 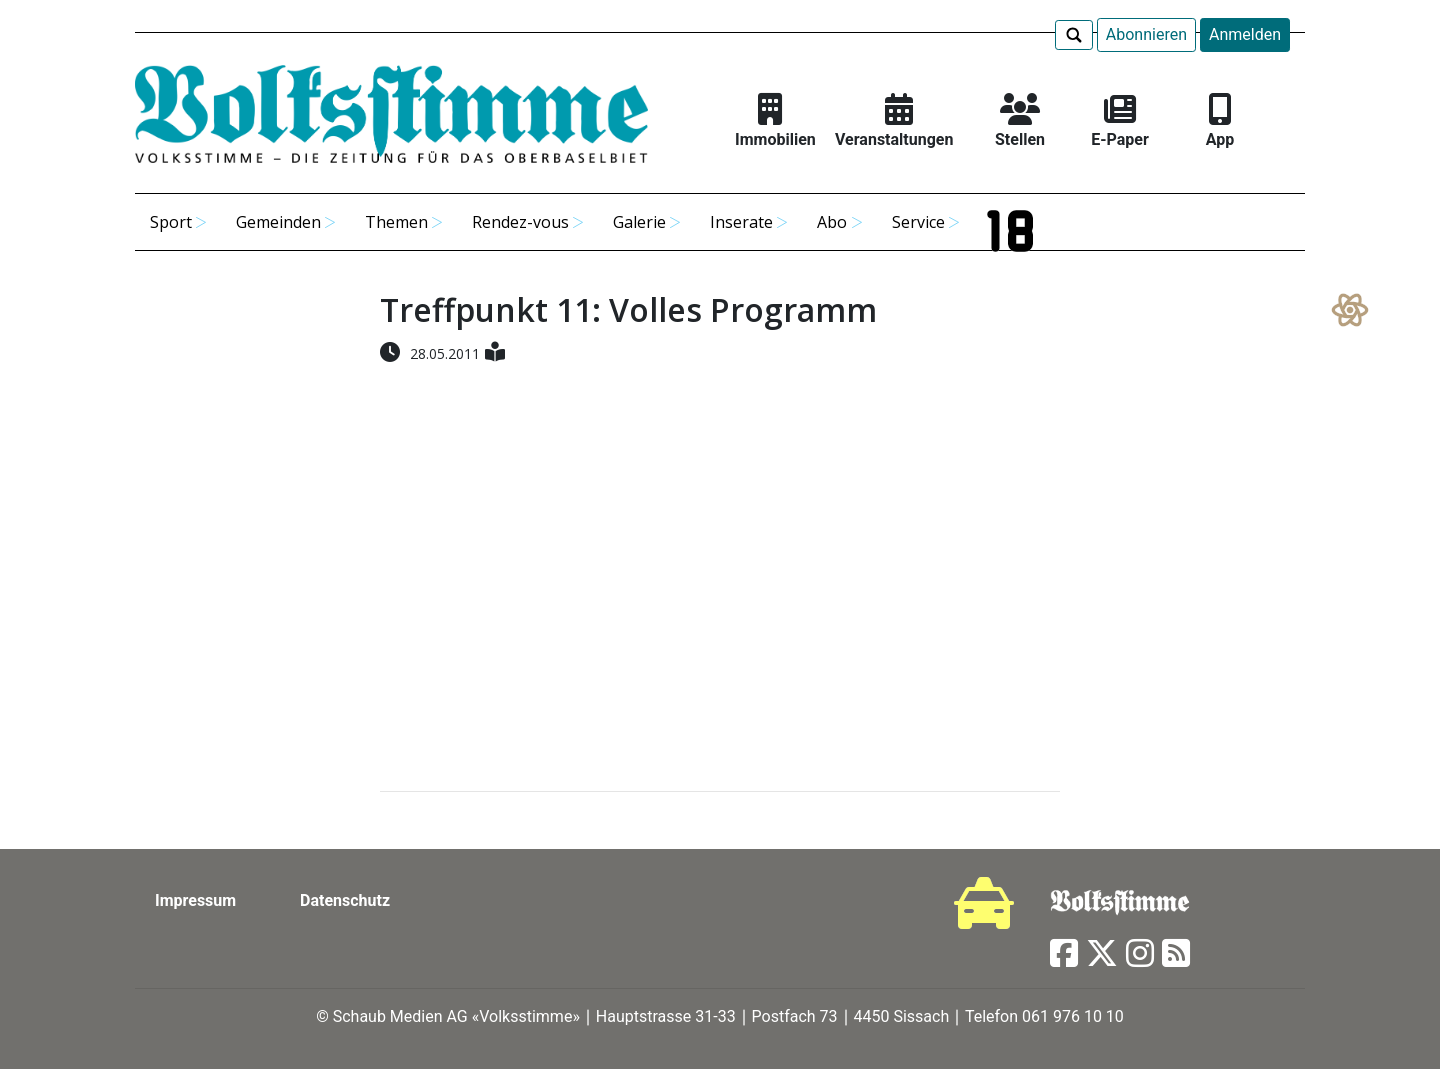 What do you see at coordinates (1350, 310) in the screenshot?
I see `indicates a React.js application or component` at bounding box center [1350, 310].